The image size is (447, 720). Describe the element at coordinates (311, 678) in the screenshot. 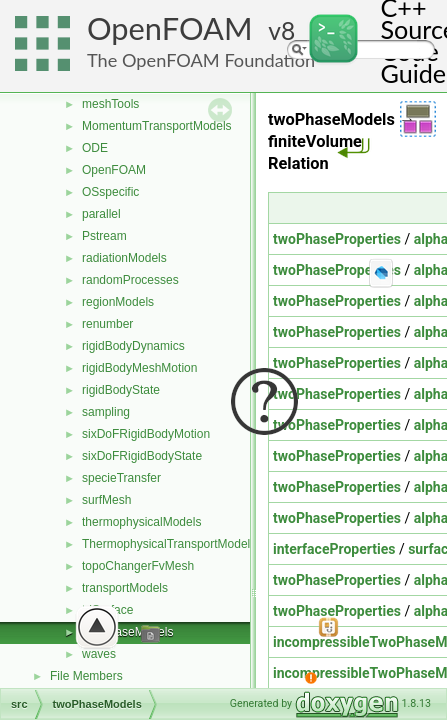

I see `indicates a warning or caution state` at that location.